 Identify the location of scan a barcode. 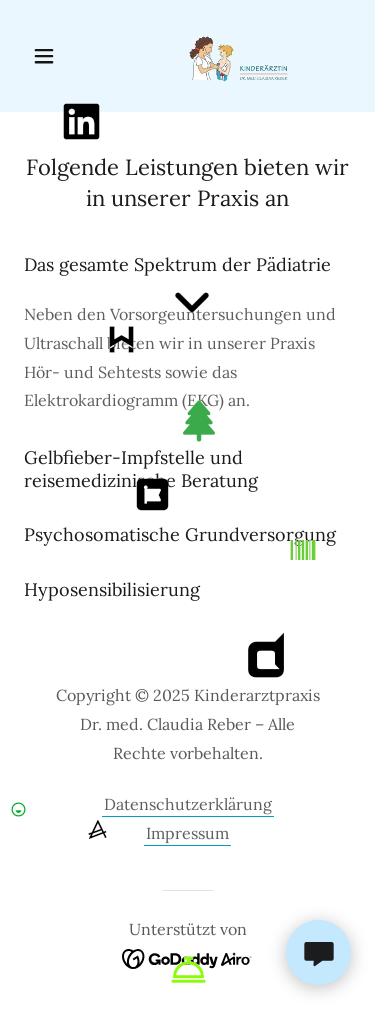
(303, 550).